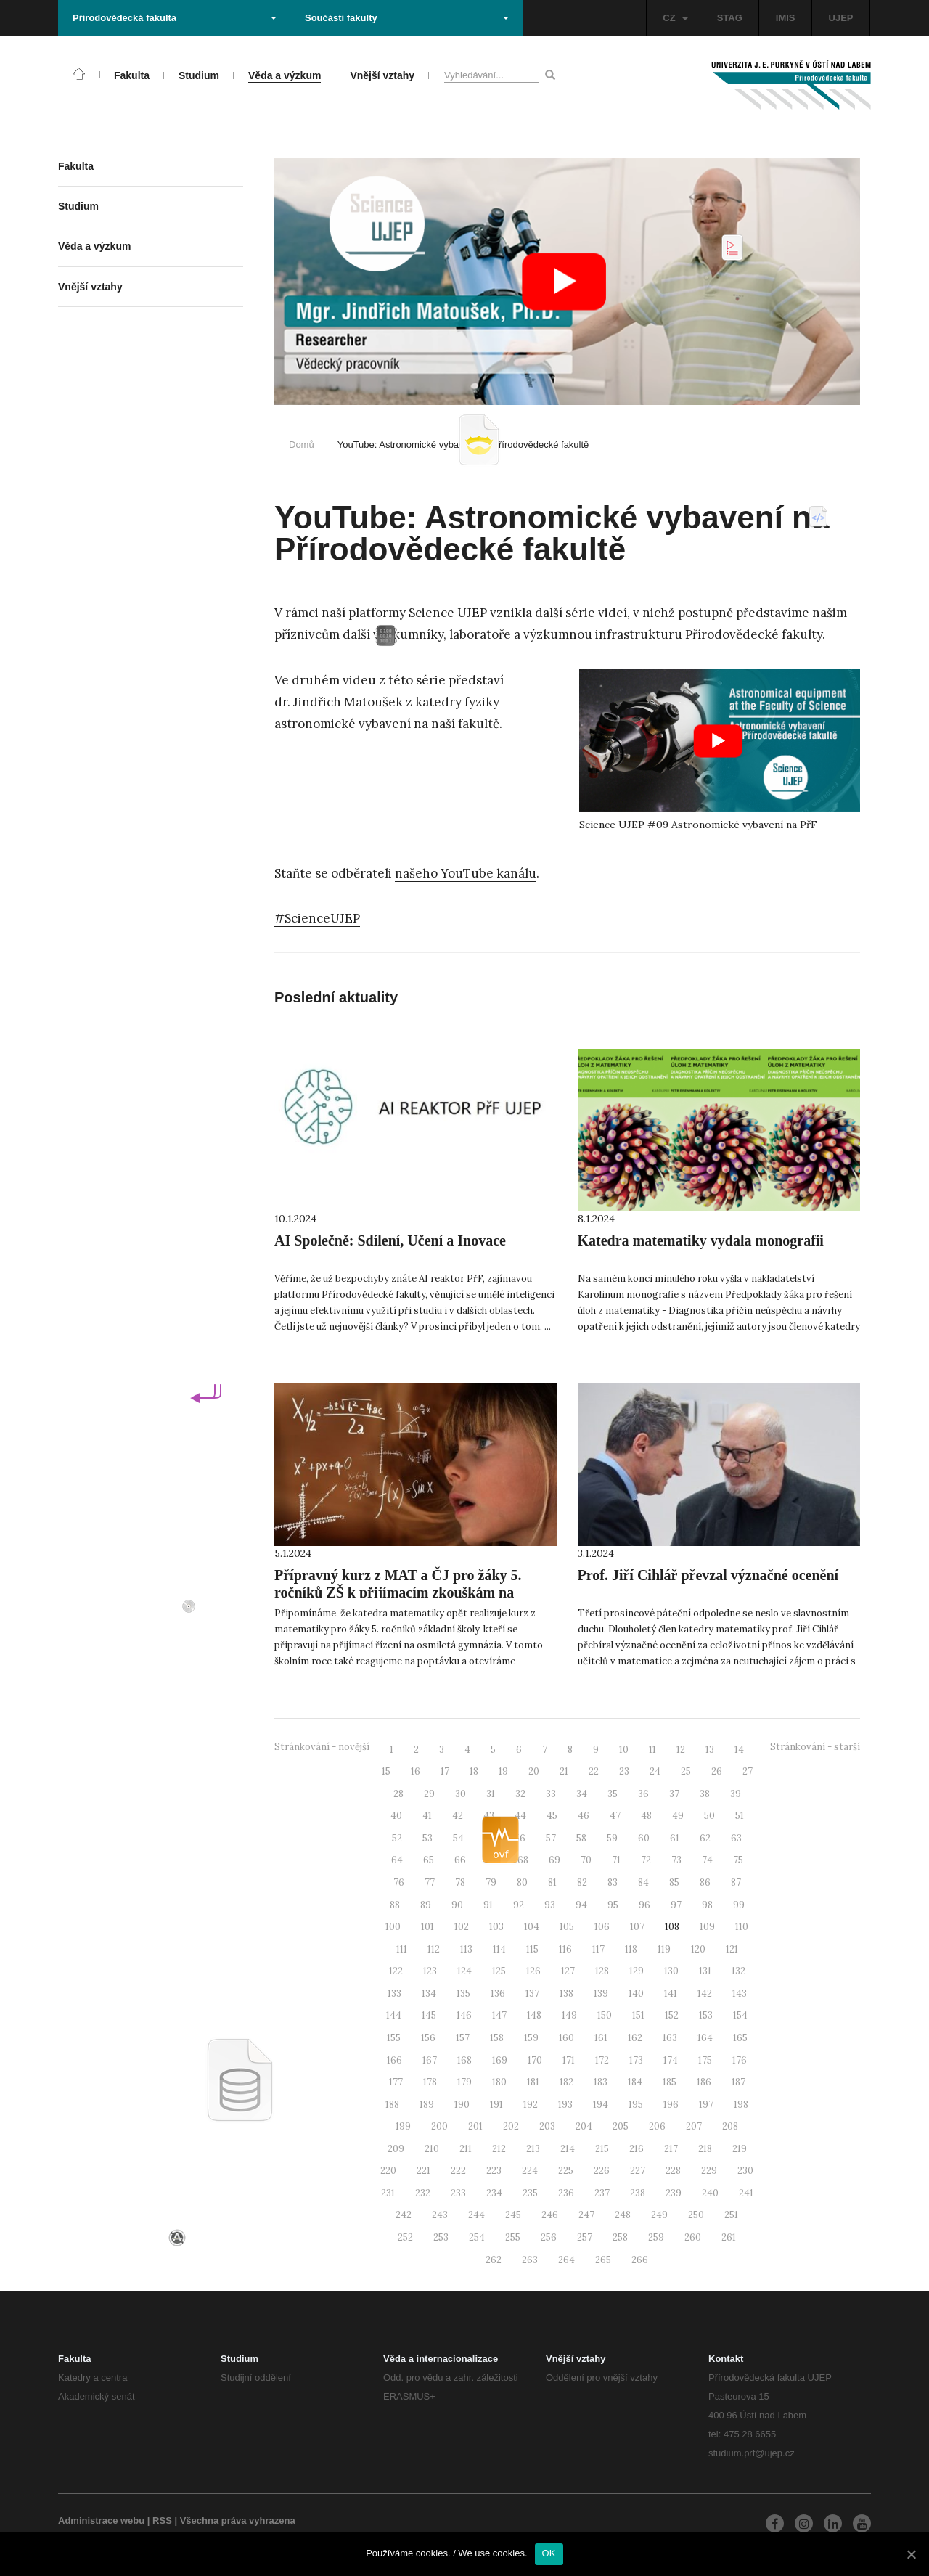 This screenshot has height=2576, width=929. What do you see at coordinates (205, 1391) in the screenshot?
I see `reply to all recipients in an email thread` at bounding box center [205, 1391].